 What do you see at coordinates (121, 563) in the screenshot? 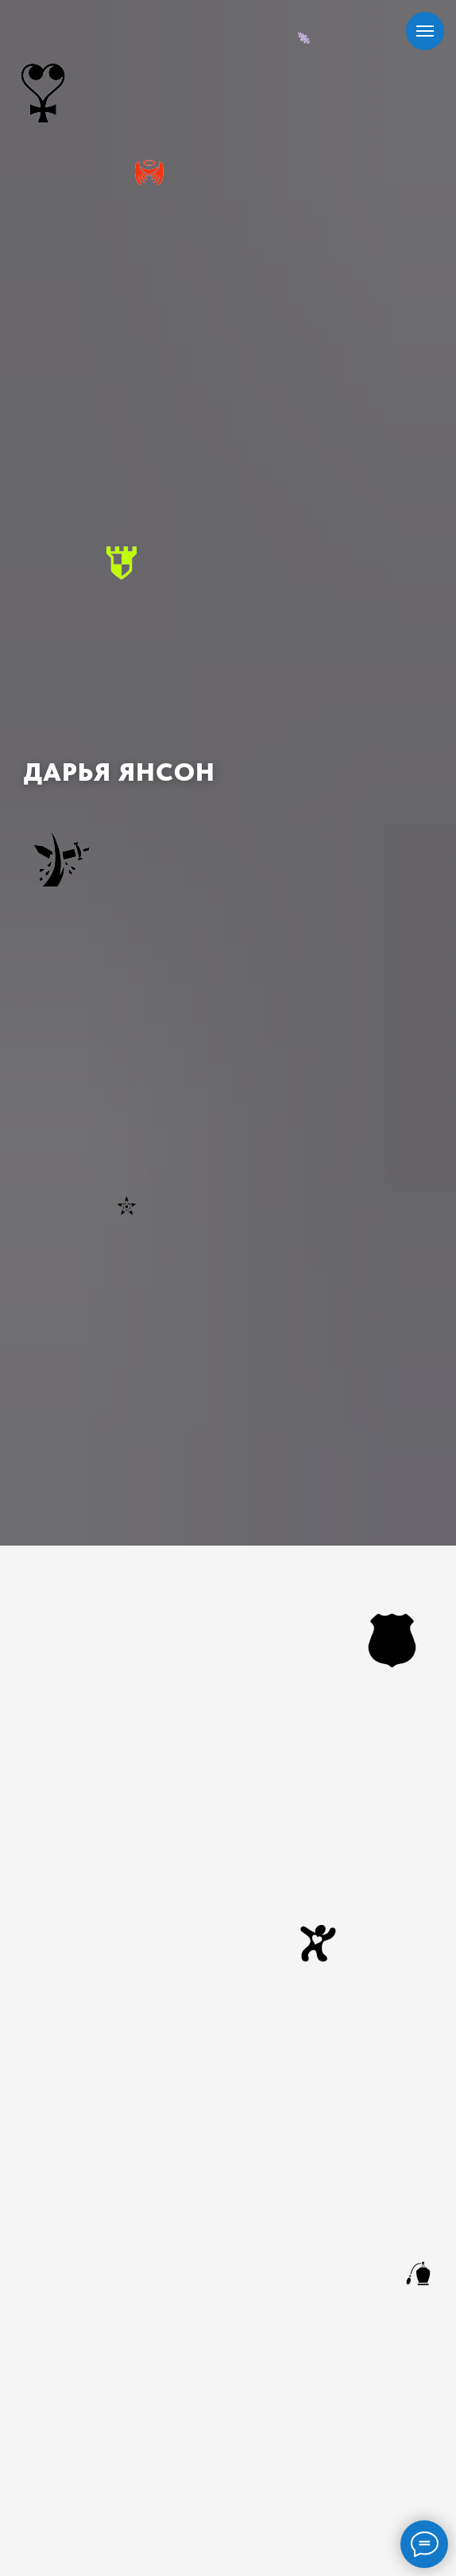
I see `activate shield or defense mode` at bounding box center [121, 563].